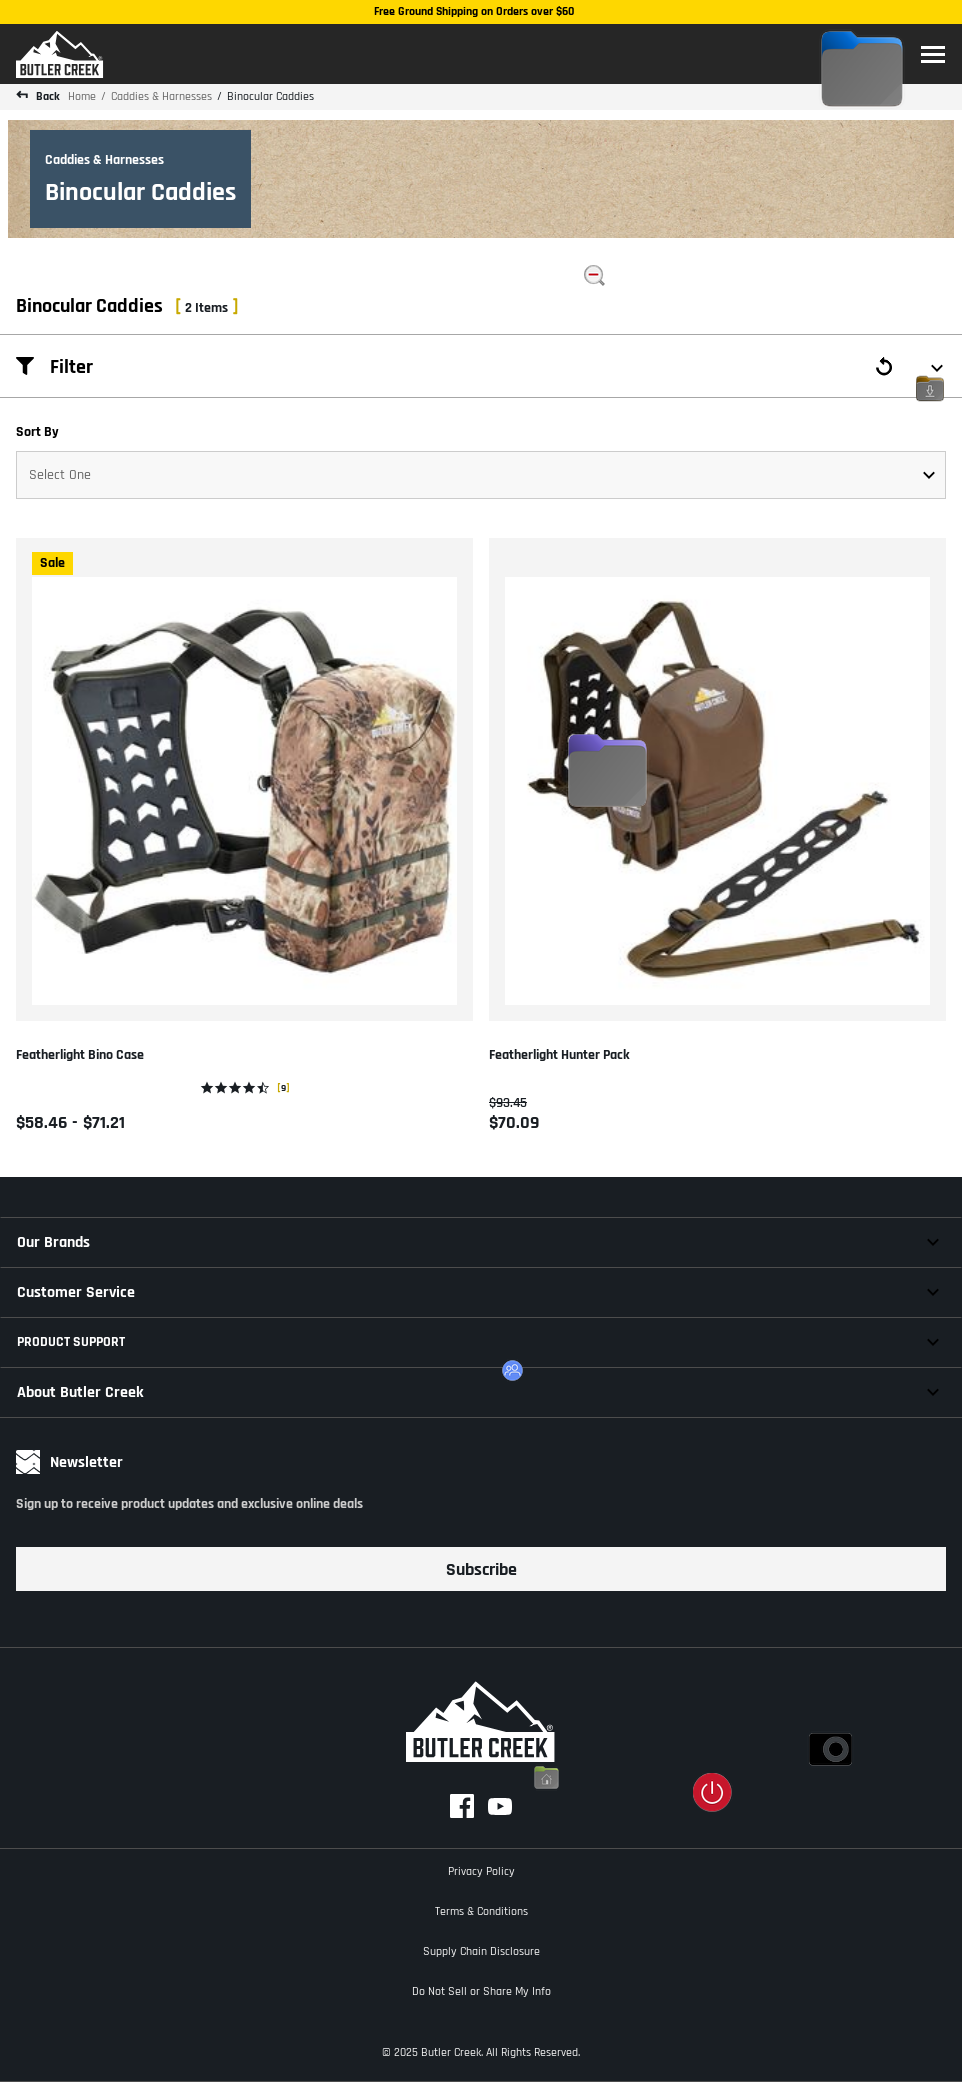 This screenshot has width=962, height=2082. What do you see at coordinates (830, 1747) in the screenshot?
I see `ipod shuffle device in sidebar` at bounding box center [830, 1747].